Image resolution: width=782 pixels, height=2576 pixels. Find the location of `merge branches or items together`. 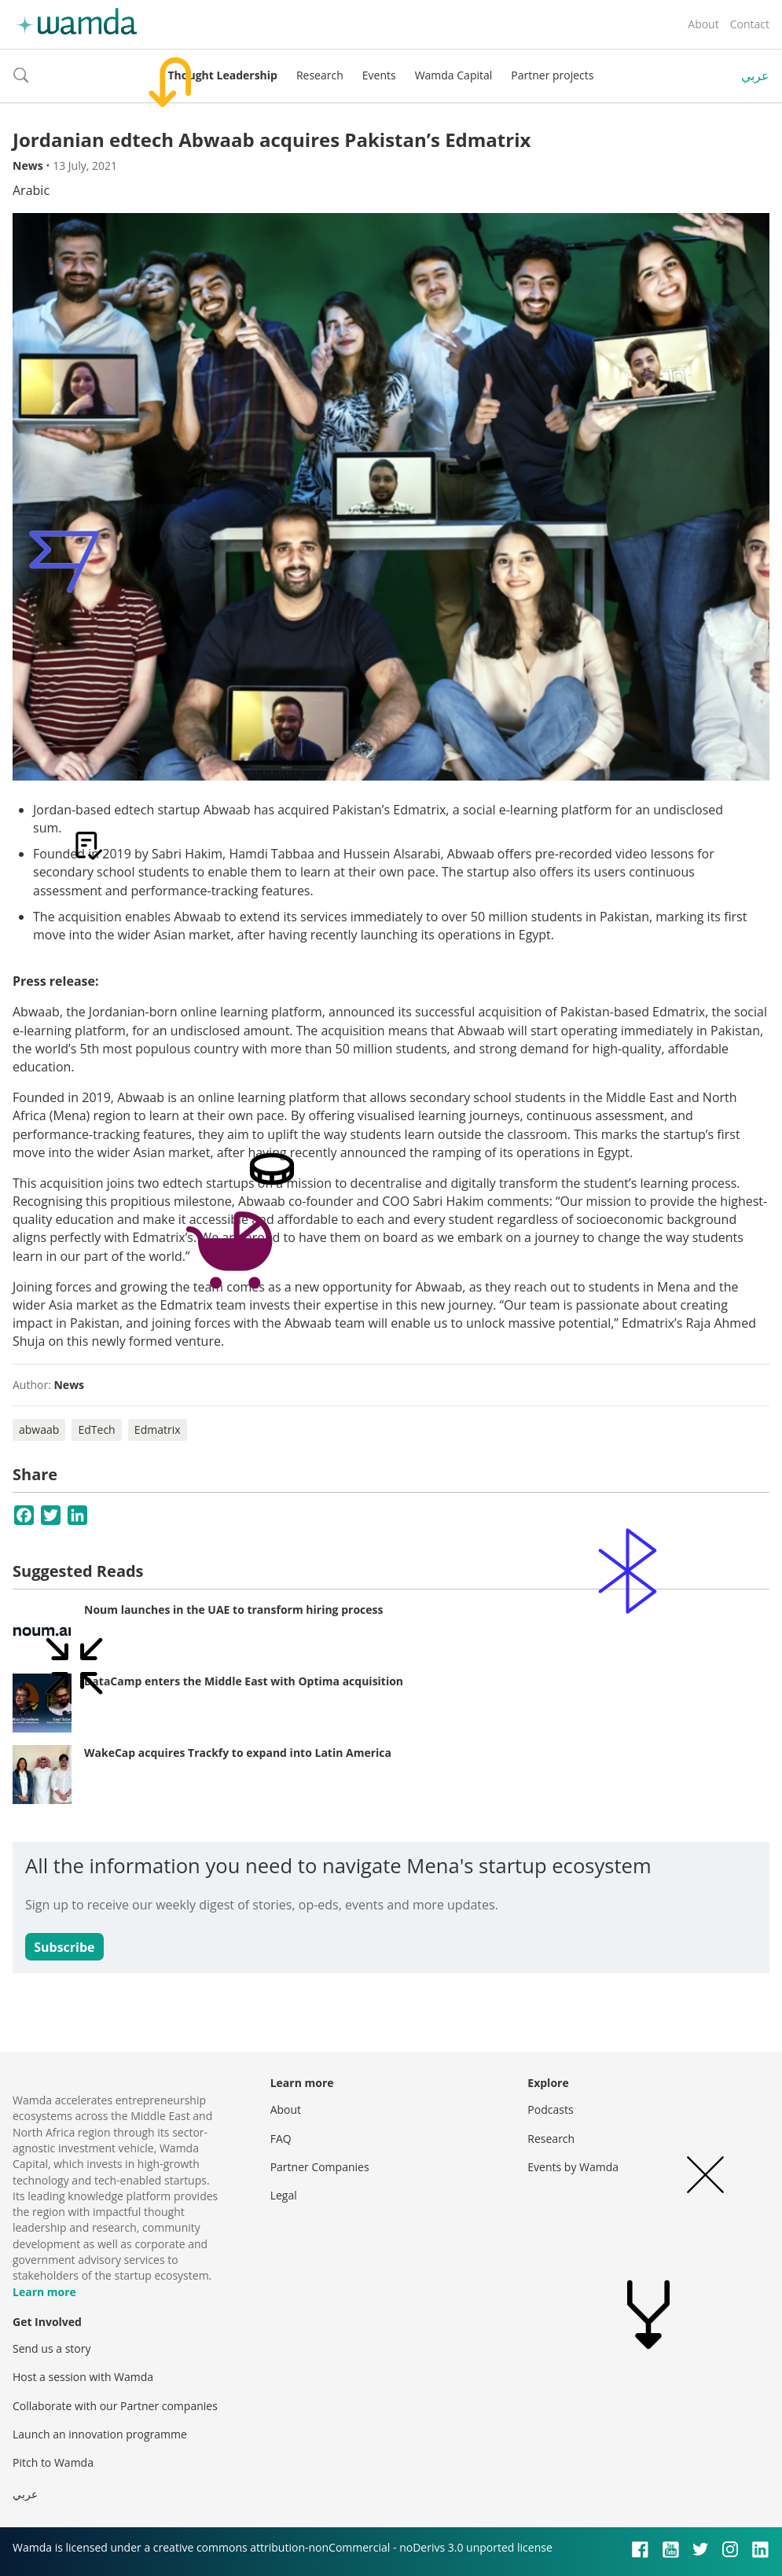

merge branches or items together is located at coordinates (648, 2312).